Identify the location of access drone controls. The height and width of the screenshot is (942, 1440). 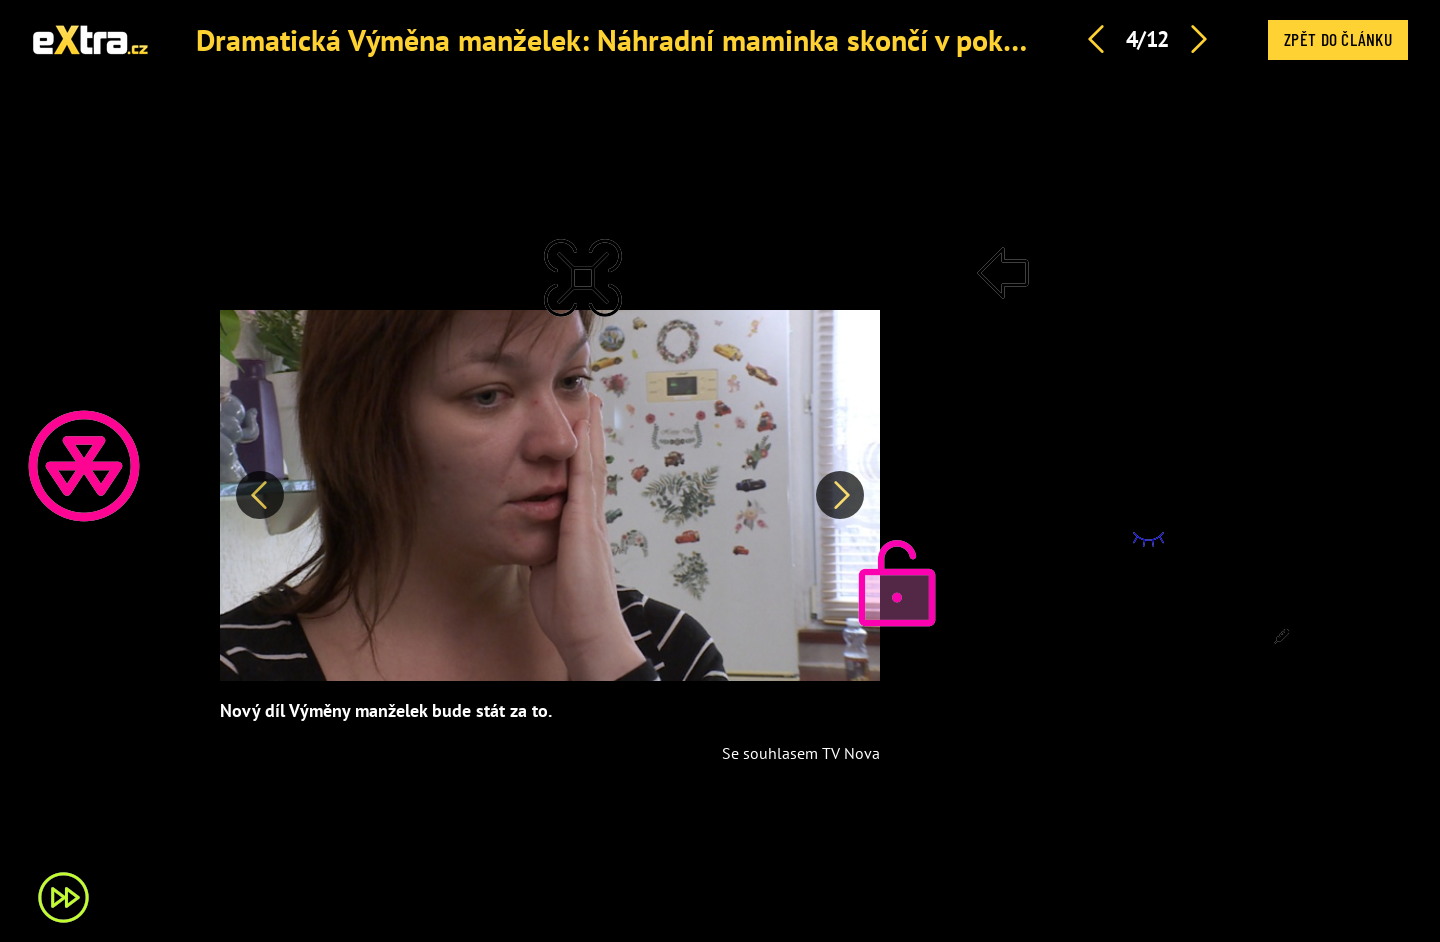
(583, 278).